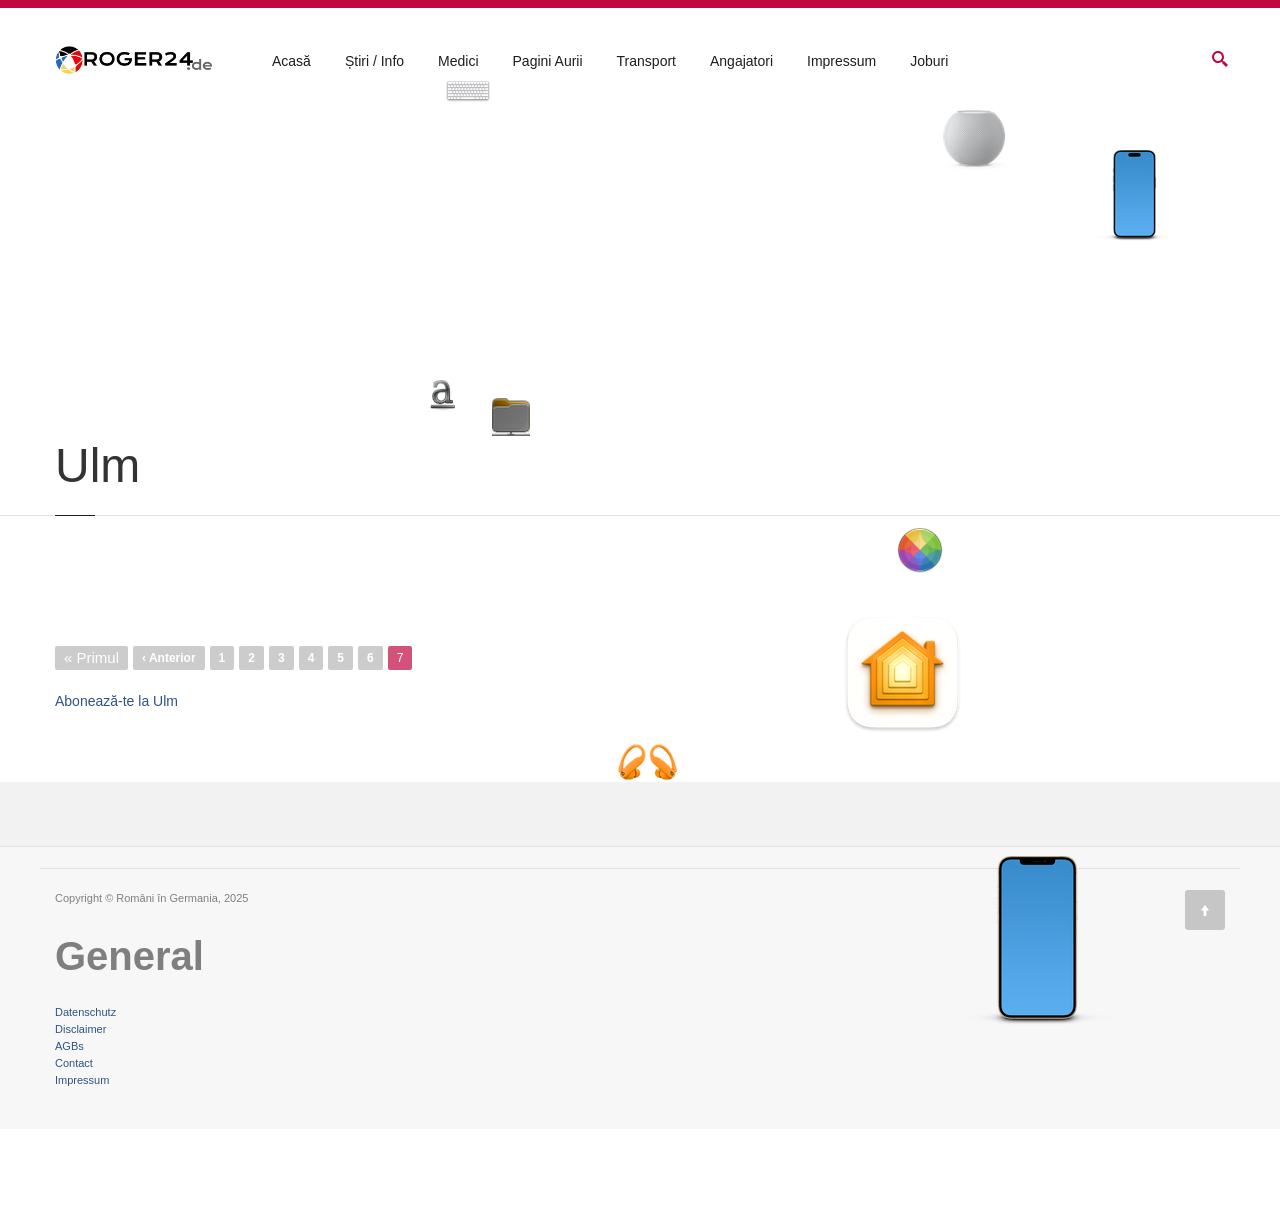  What do you see at coordinates (647, 764) in the screenshot?
I see `connect wireless earbuds via bluetooth` at bounding box center [647, 764].